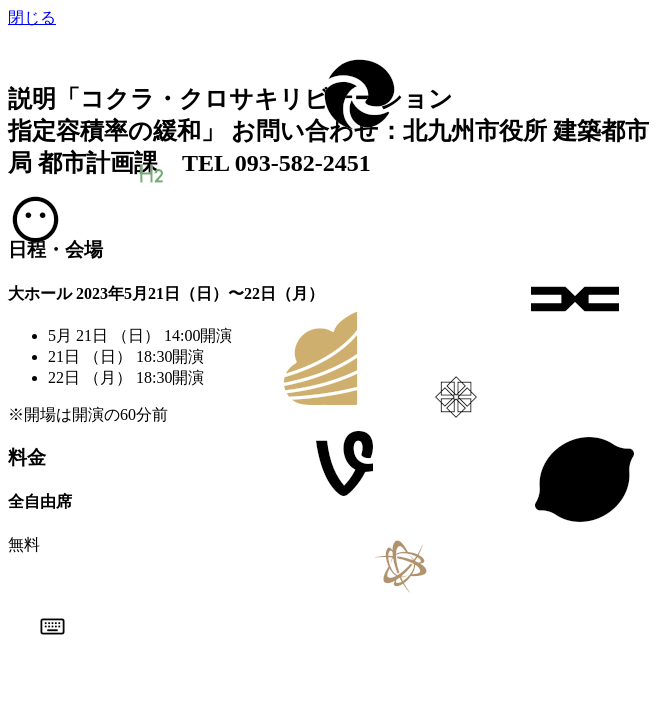 The image size is (666, 720). Describe the element at coordinates (584, 479) in the screenshot. I see `HelloFresh app or website logo` at that location.